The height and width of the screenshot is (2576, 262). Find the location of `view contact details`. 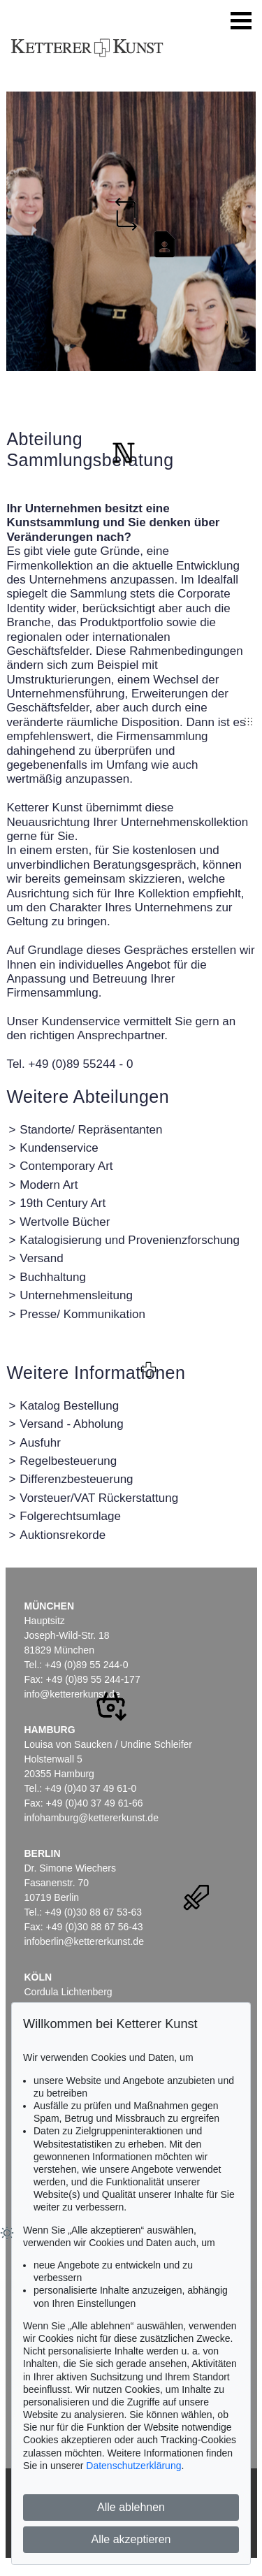

view contact details is located at coordinates (164, 244).